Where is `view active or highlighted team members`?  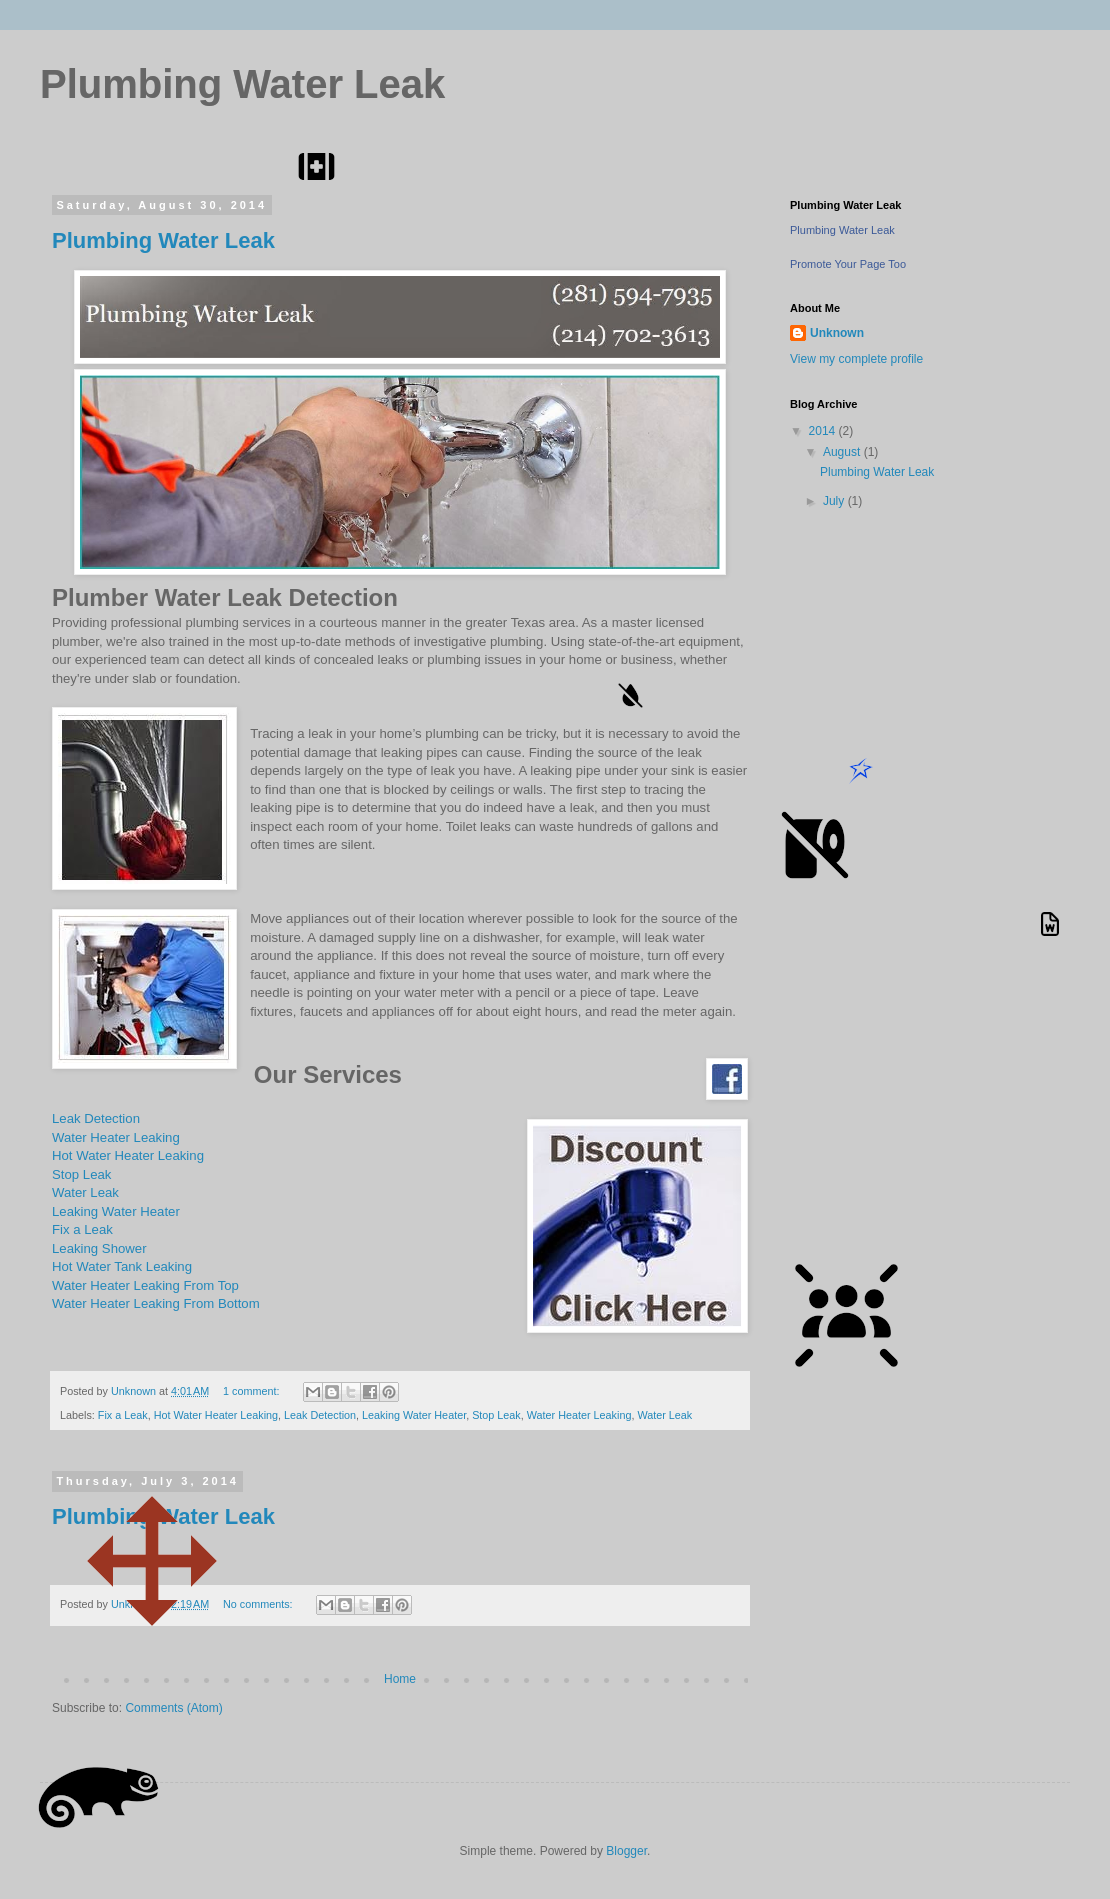
view active or highlighted team members is located at coordinates (846, 1315).